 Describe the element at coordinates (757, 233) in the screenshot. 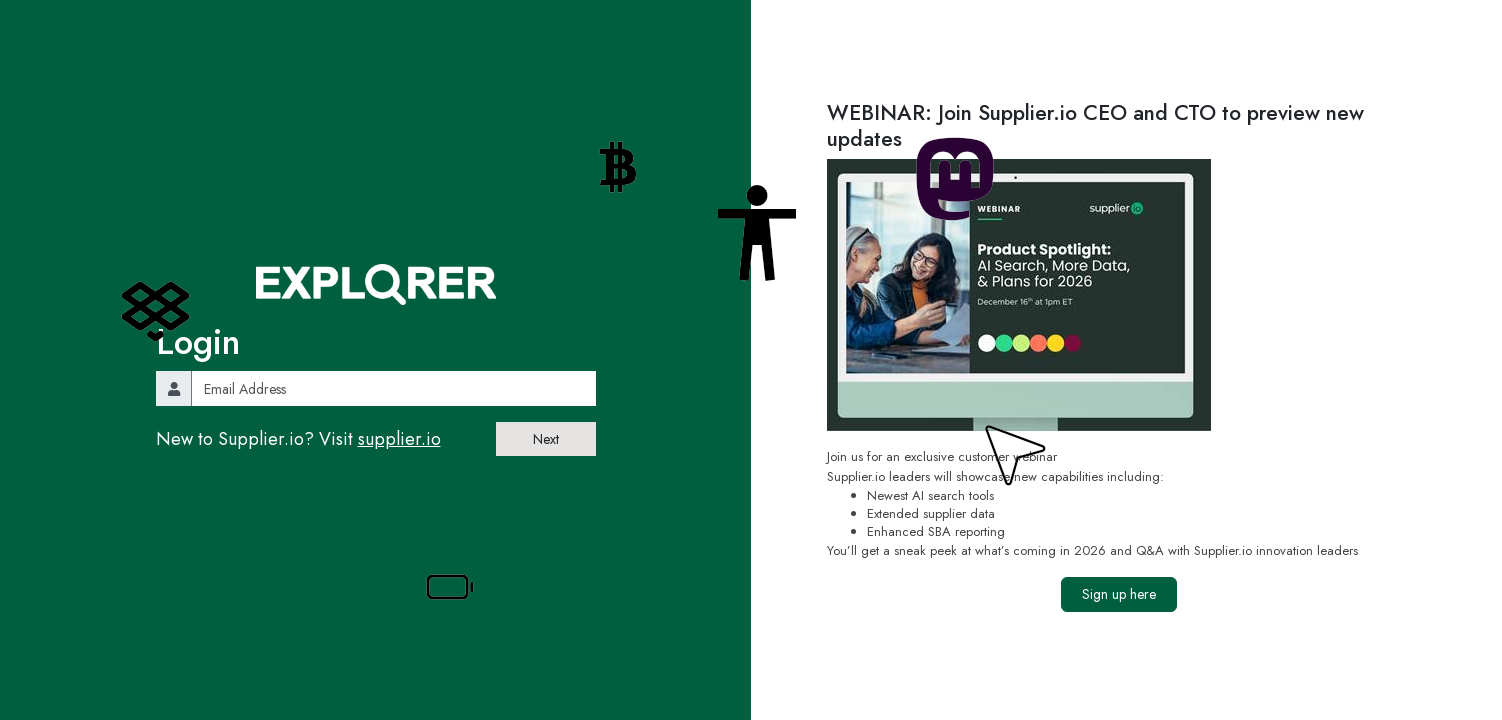

I see `accessibility settings` at that location.